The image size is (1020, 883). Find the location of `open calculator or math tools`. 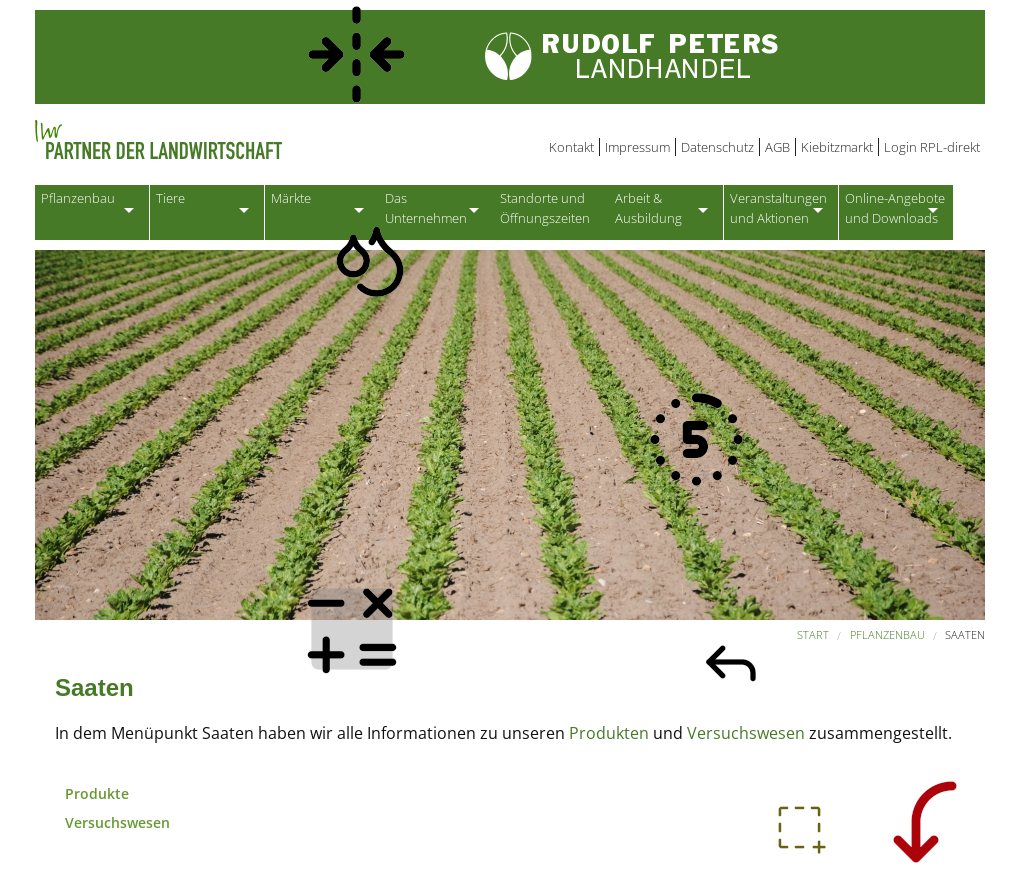

open calculator or math tools is located at coordinates (352, 629).